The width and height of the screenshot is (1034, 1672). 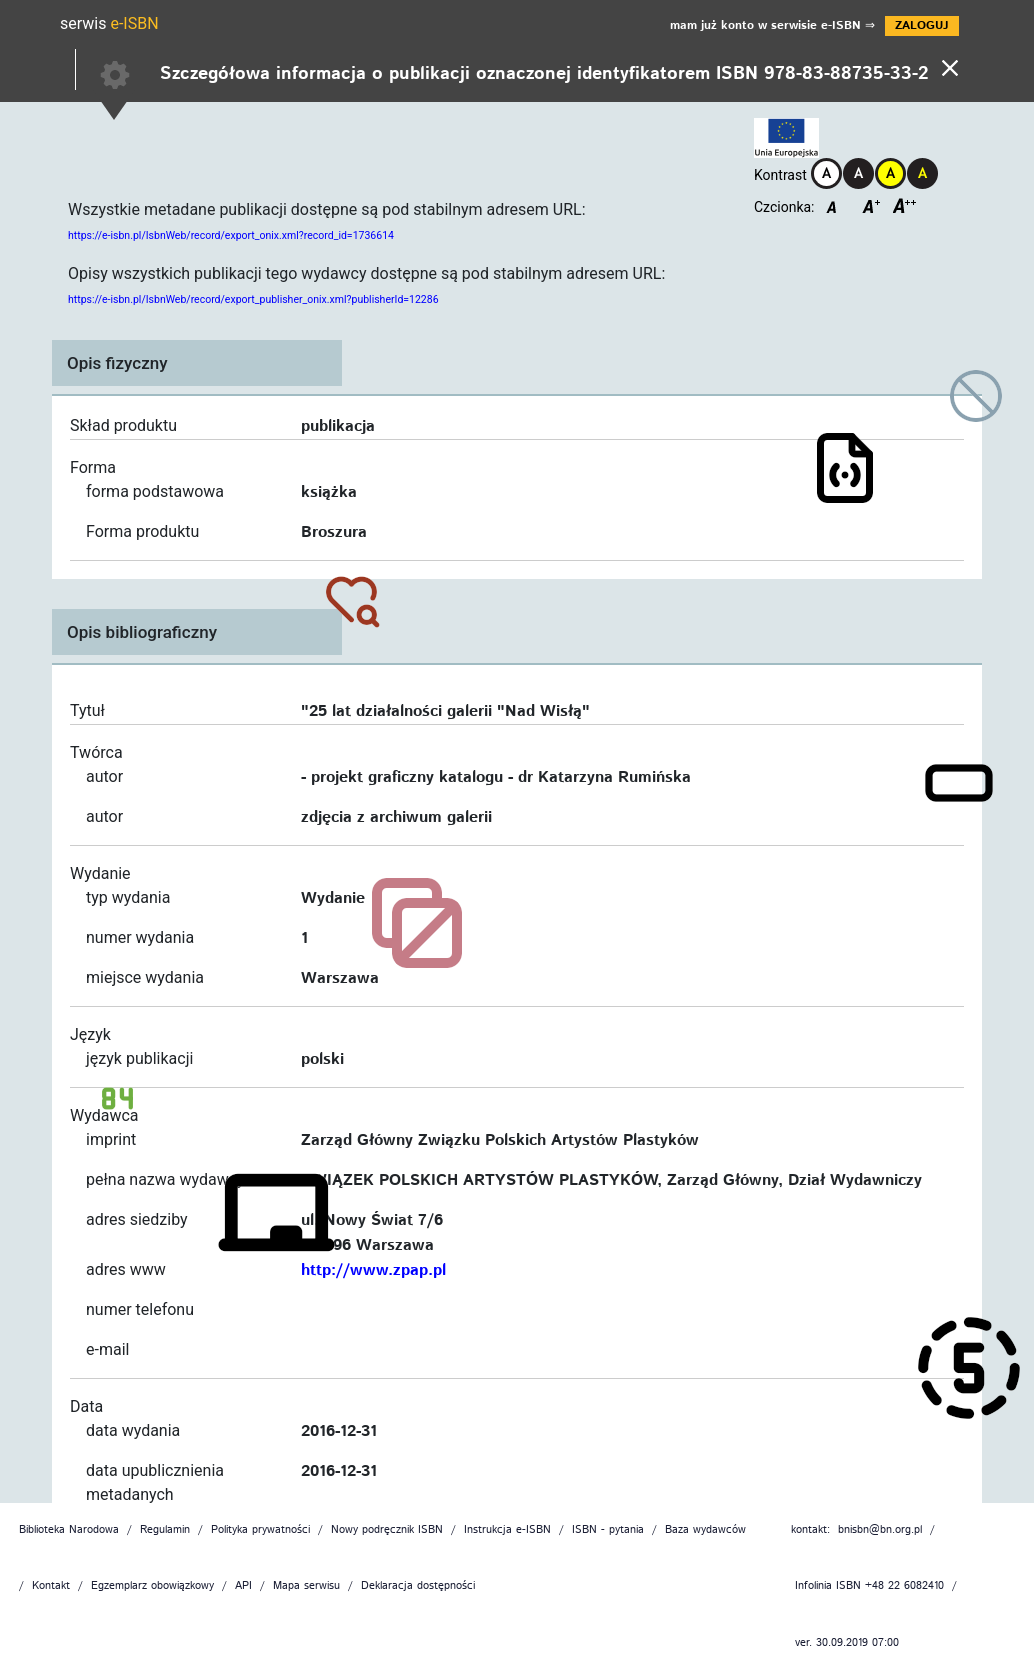 What do you see at coordinates (969, 1368) in the screenshot?
I see `step 5 of a multi-step process` at bounding box center [969, 1368].